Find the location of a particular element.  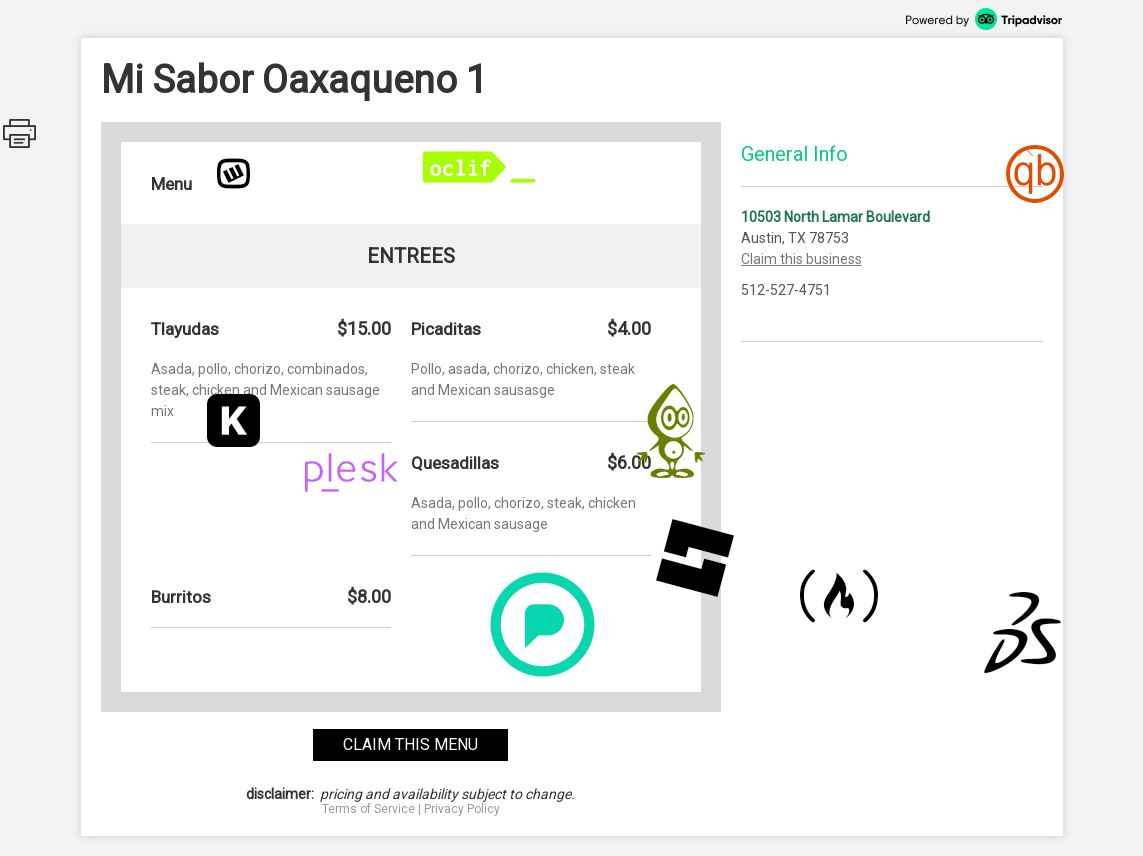

oclif command-line framework logo is located at coordinates (479, 167).